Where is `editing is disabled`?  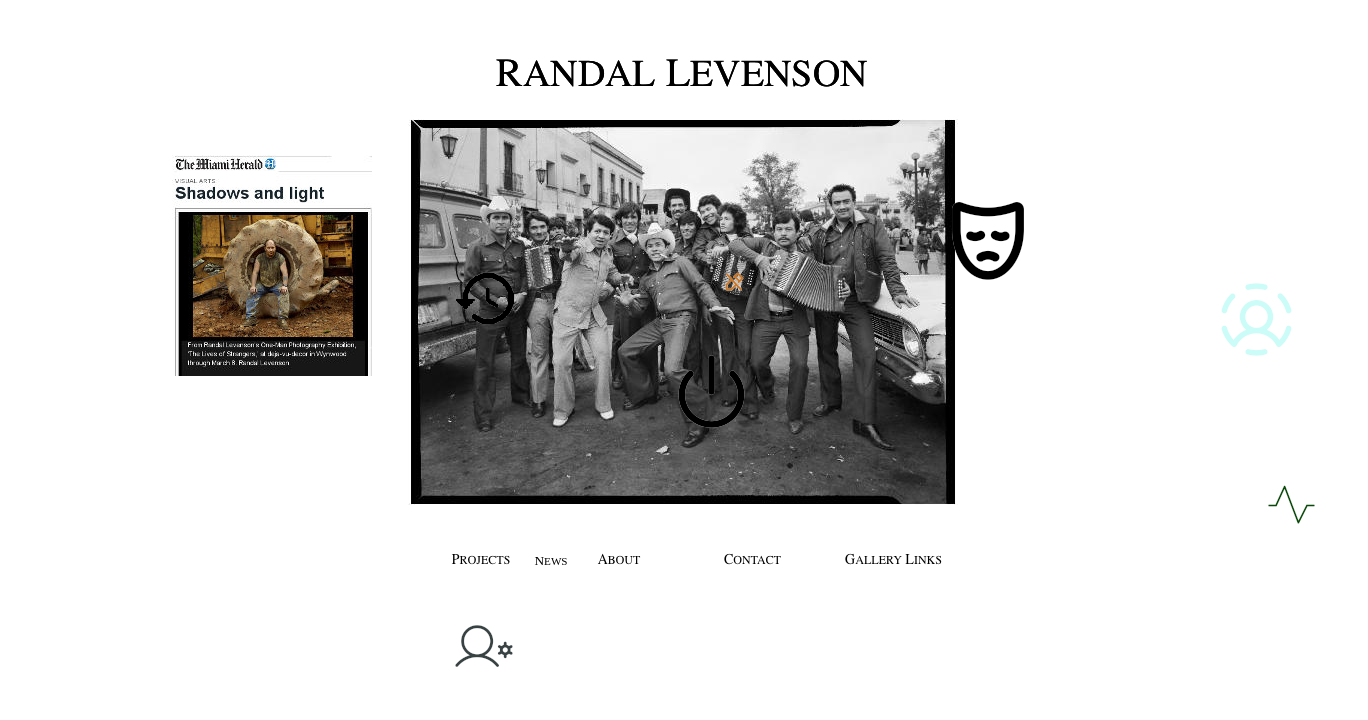
editing is disabled is located at coordinates (734, 282).